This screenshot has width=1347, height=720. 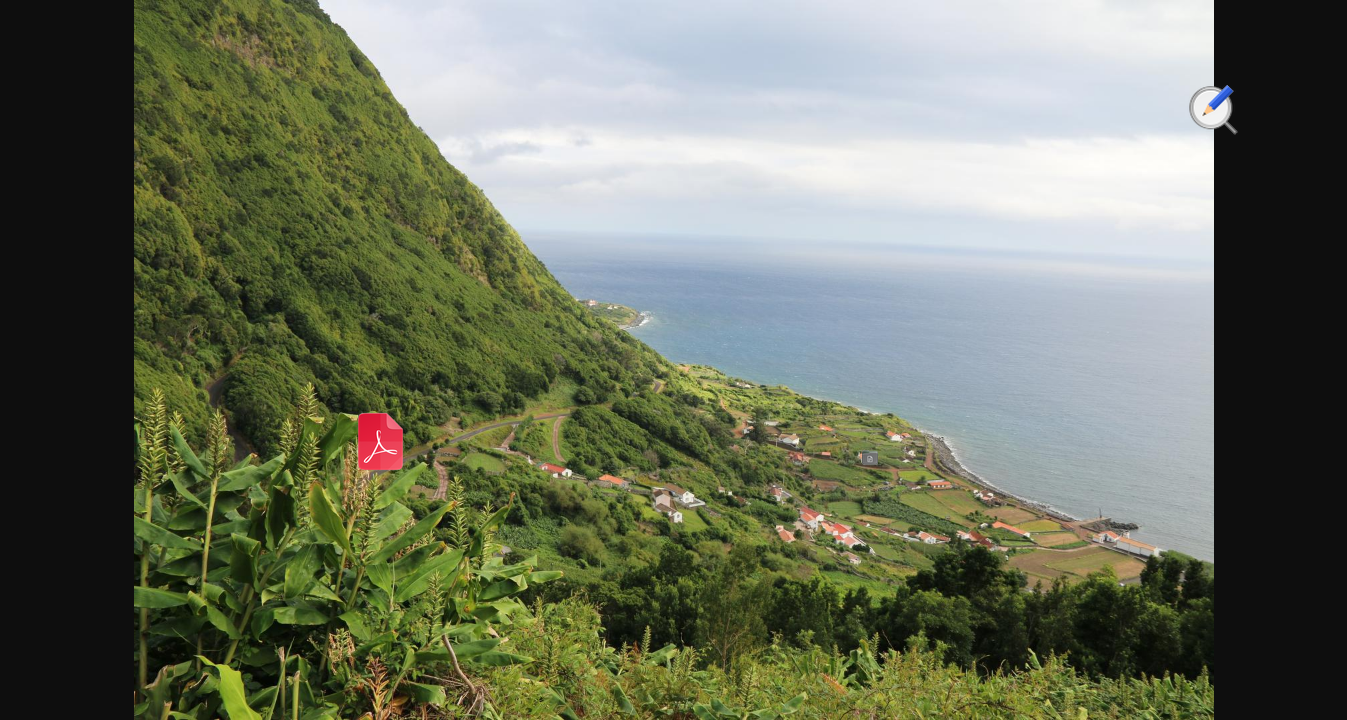 What do you see at coordinates (1213, 110) in the screenshot?
I see `open find and replace tool` at bounding box center [1213, 110].